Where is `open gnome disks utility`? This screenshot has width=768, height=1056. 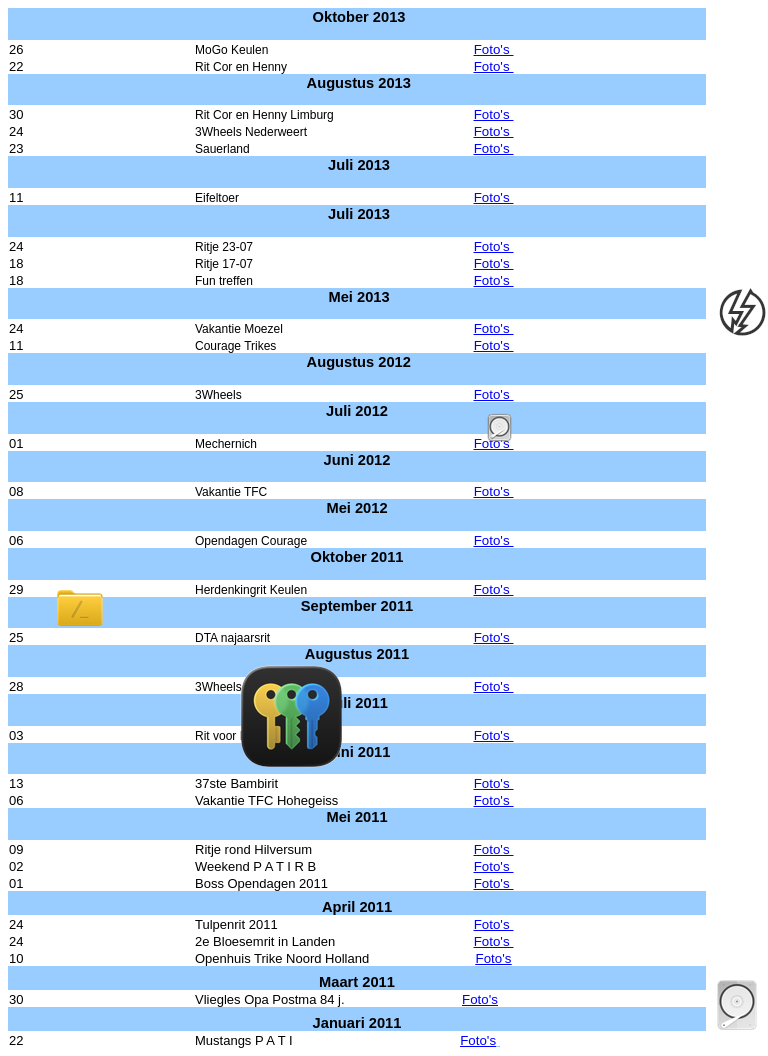 open gnome disks utility is located at coordinates (499, 427).